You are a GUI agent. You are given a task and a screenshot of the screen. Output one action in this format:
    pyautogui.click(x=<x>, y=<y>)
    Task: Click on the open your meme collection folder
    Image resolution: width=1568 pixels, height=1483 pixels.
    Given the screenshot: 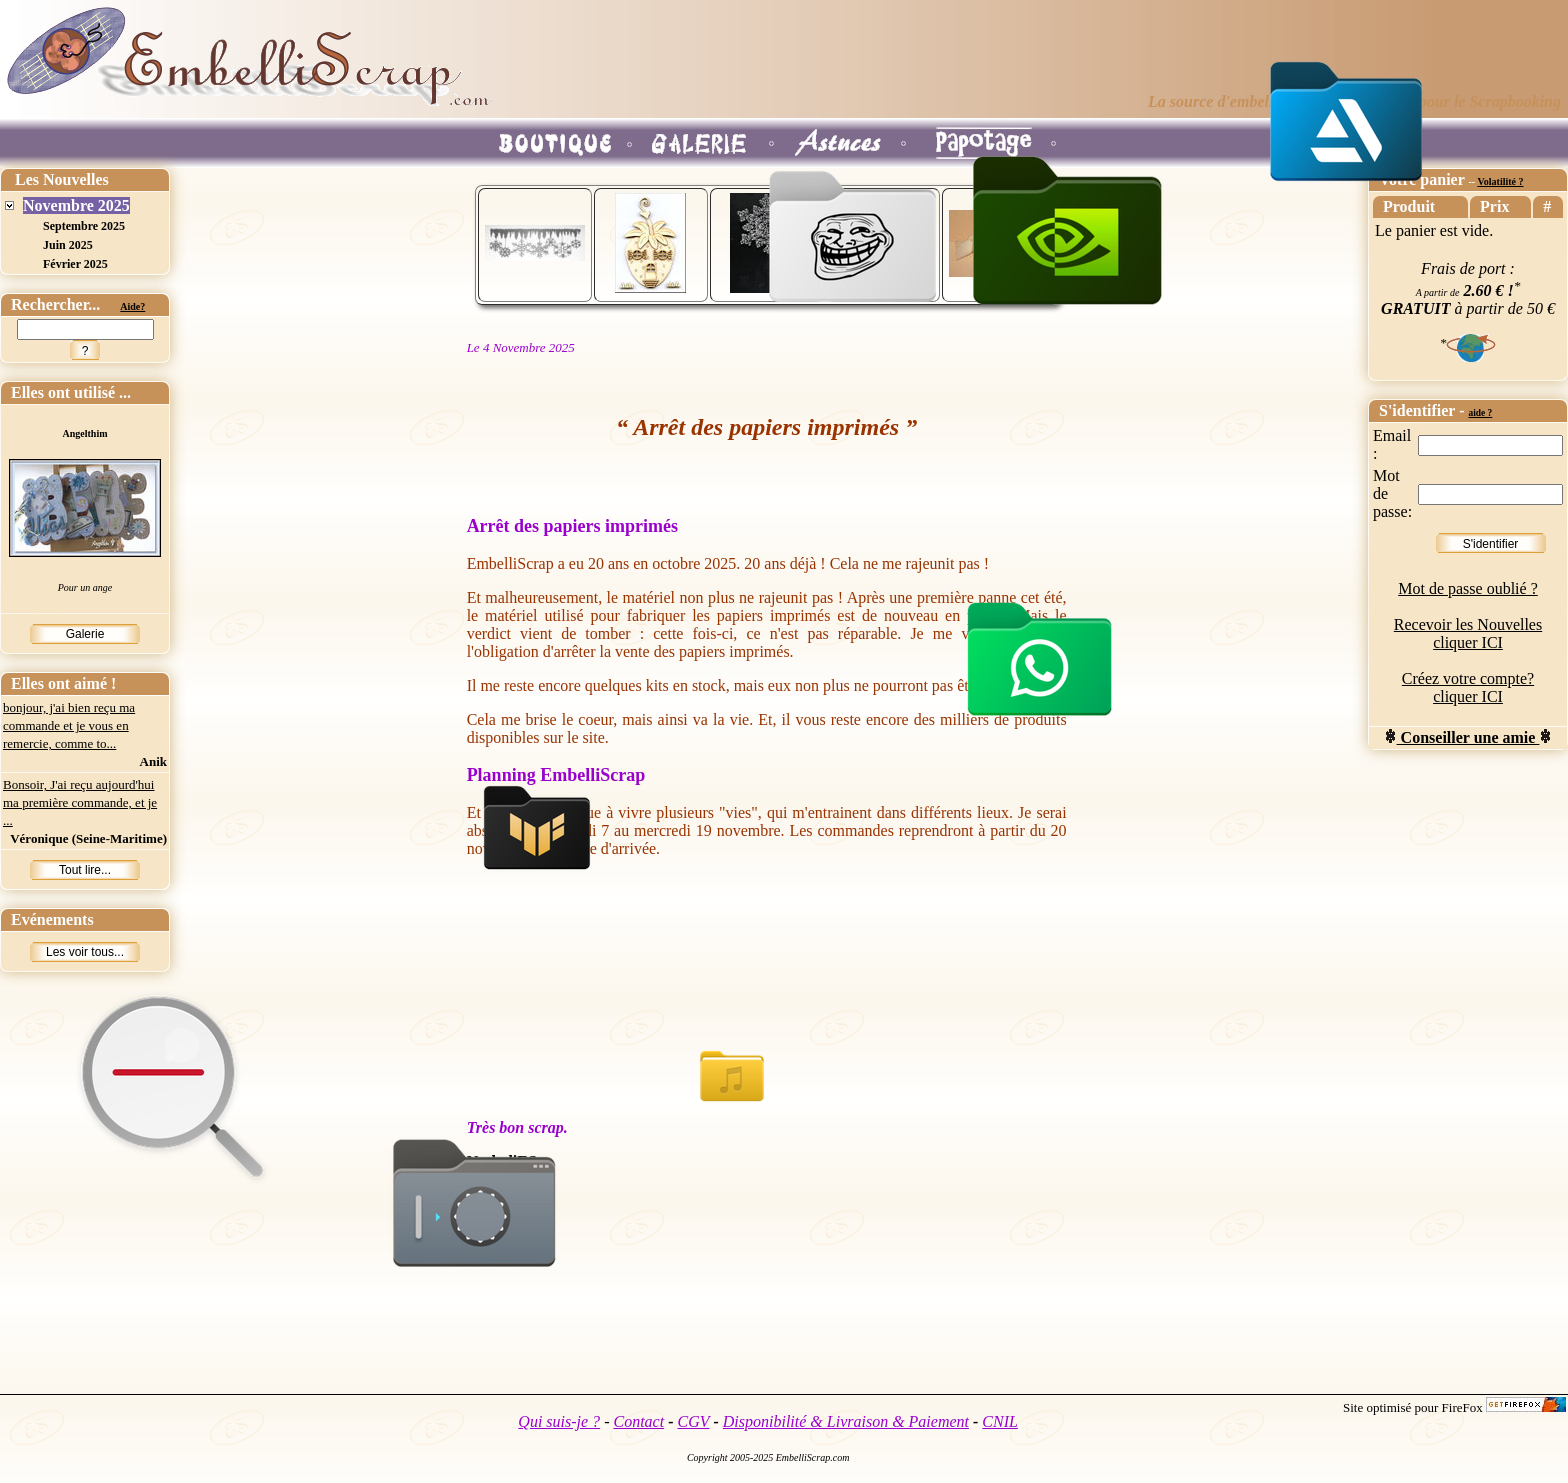 What is the action you would take?
    pyautogui.click(x=852, y=241)
    